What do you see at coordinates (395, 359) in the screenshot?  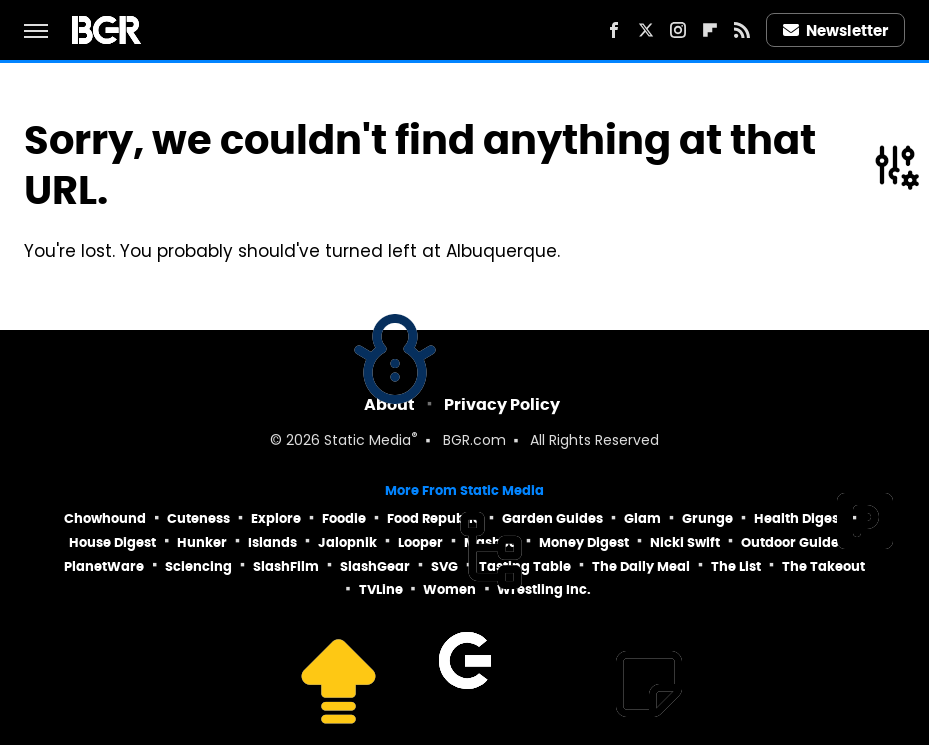 I see `indicates winter or cold weather conditions` at bounding box center [395, 359].